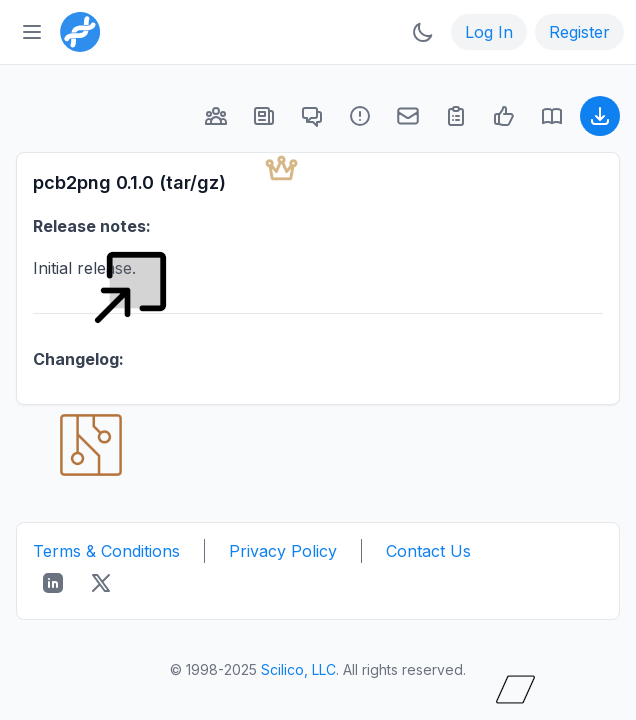 This screenshot has height=720, width=636. What do you see at coordinates (130, 287) in the screenshot?
I see `import or bring content into a container` at bounding box center [130, 287].